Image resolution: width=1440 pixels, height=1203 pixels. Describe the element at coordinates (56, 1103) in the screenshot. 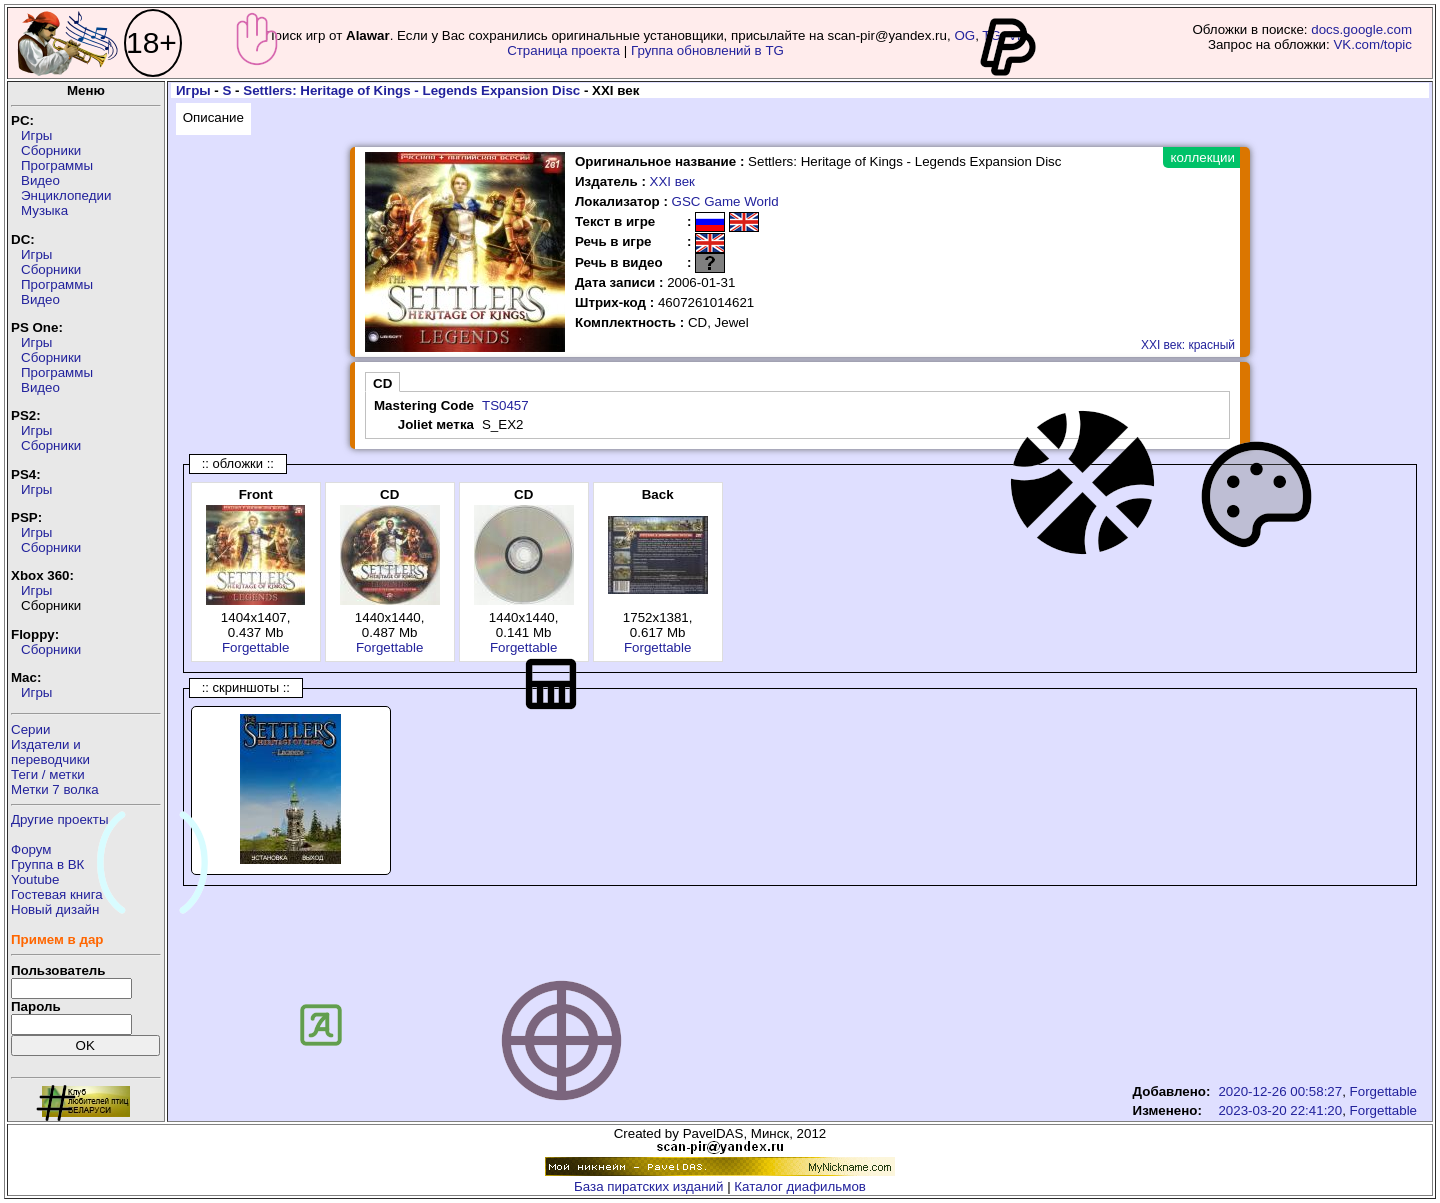

I see `view or browse hashtags` at that location.